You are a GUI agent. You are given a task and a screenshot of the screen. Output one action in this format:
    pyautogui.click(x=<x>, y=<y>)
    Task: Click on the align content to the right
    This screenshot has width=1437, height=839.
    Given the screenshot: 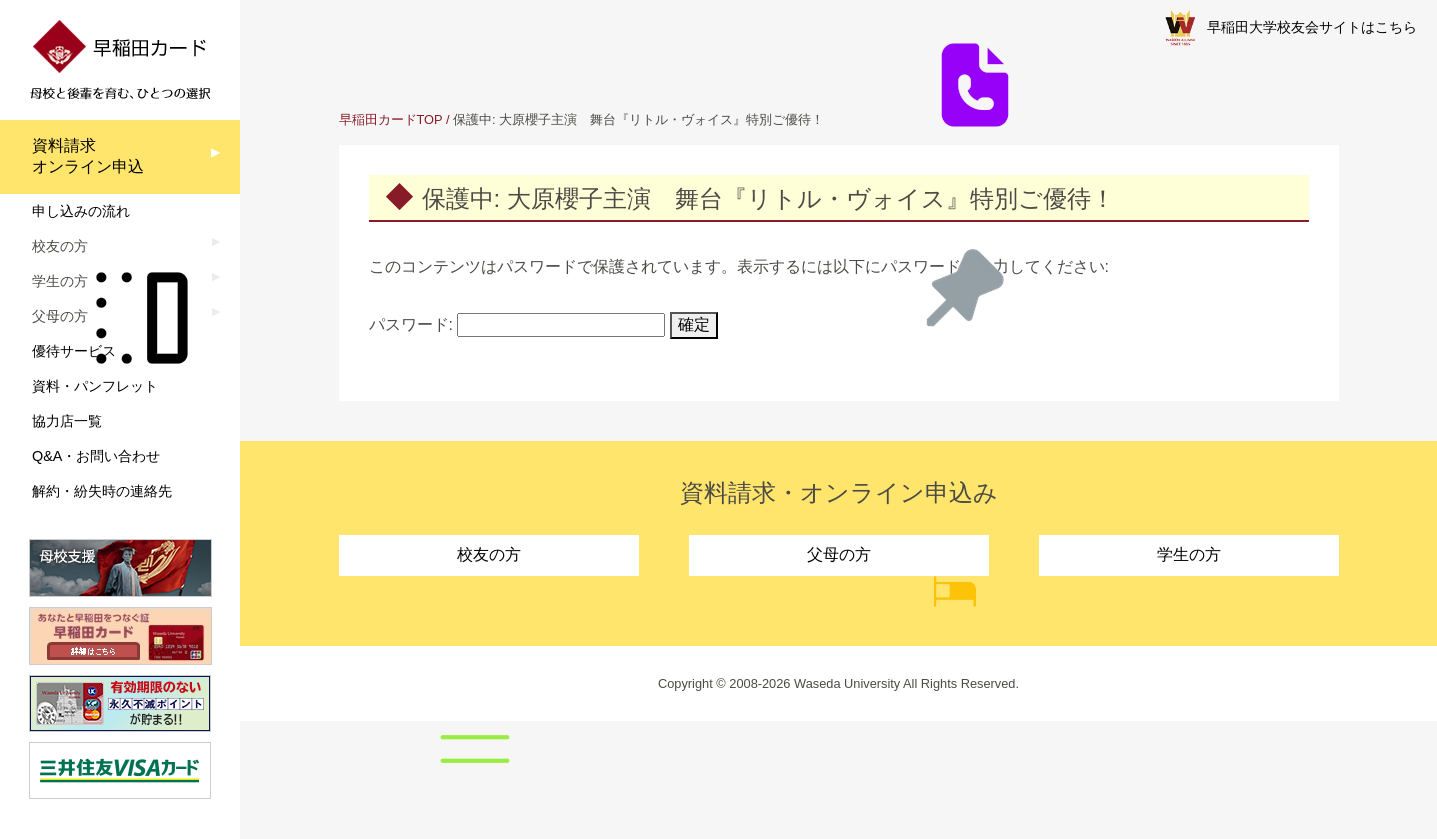 What is the action you would take?
    pyautogui.click(x=142, y=318)
    